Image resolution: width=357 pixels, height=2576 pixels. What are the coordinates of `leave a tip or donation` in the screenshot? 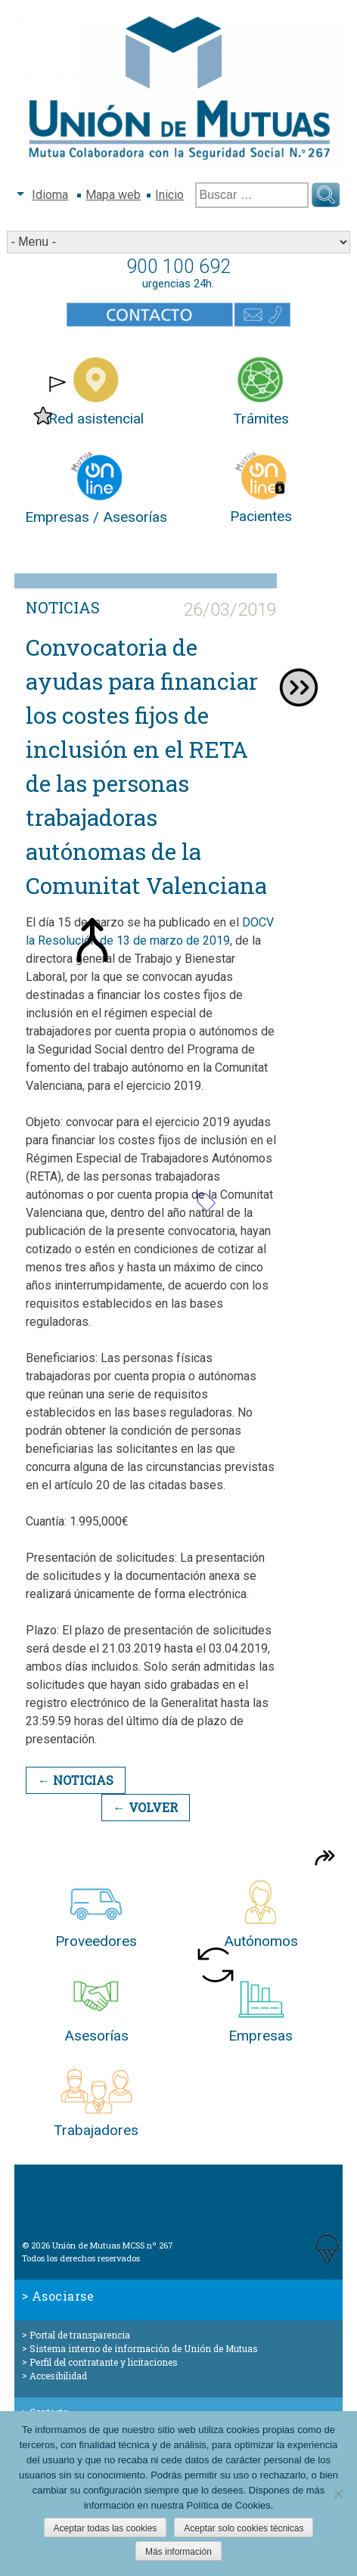 It's located at (280, 488).